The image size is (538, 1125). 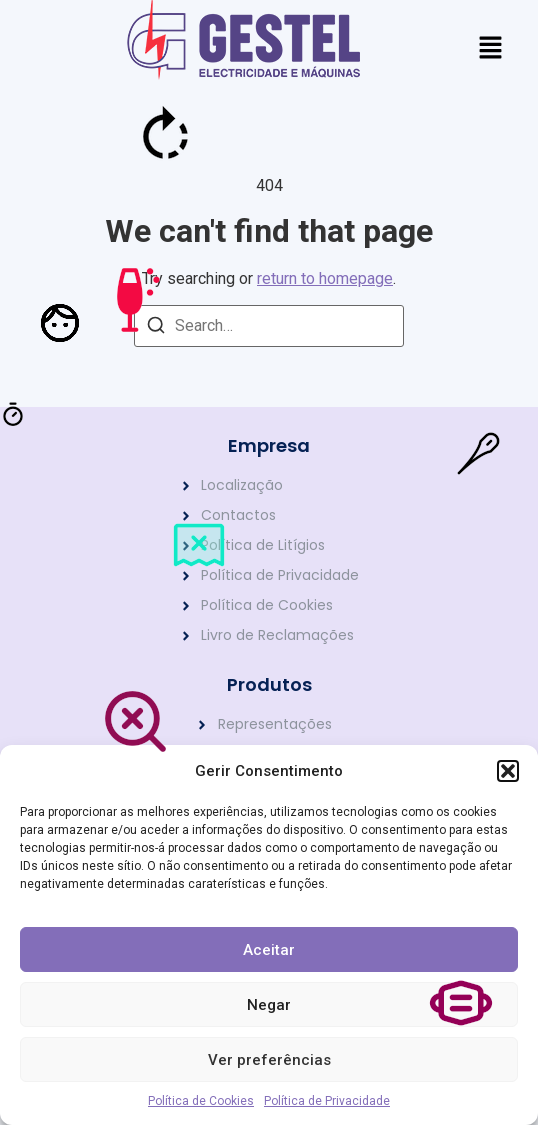 I want to click on celebrate a completed milestone or achievement, so click(x=132, y=300).